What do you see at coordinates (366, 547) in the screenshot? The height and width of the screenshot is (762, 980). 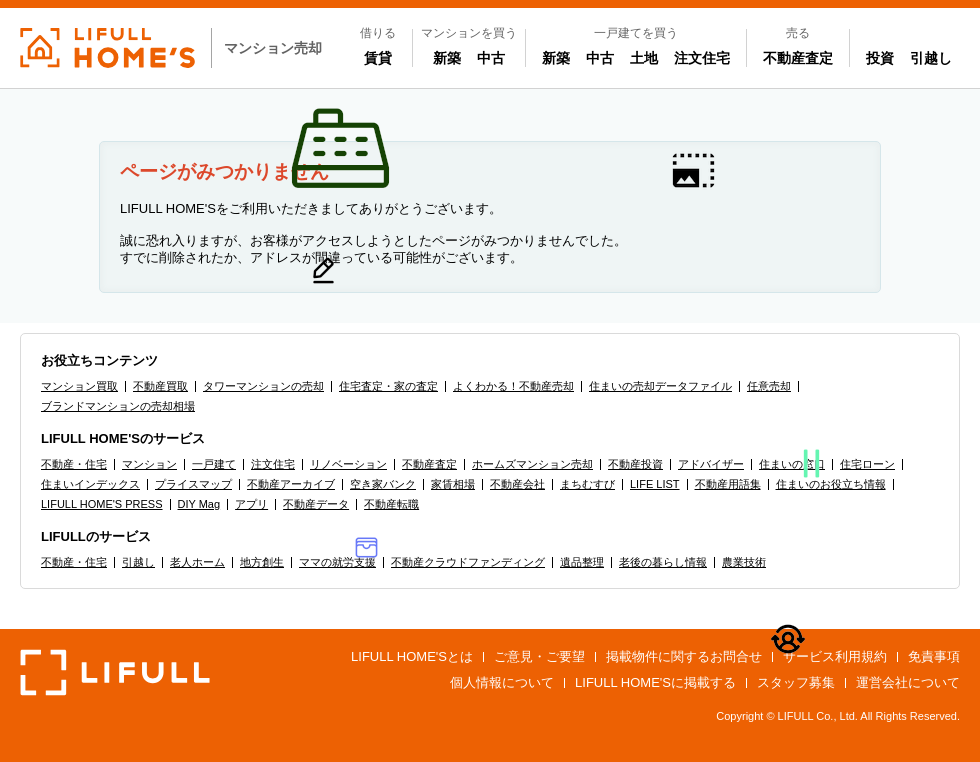 I see `access your wallet or payment methods` at bounding box center [366, 547].